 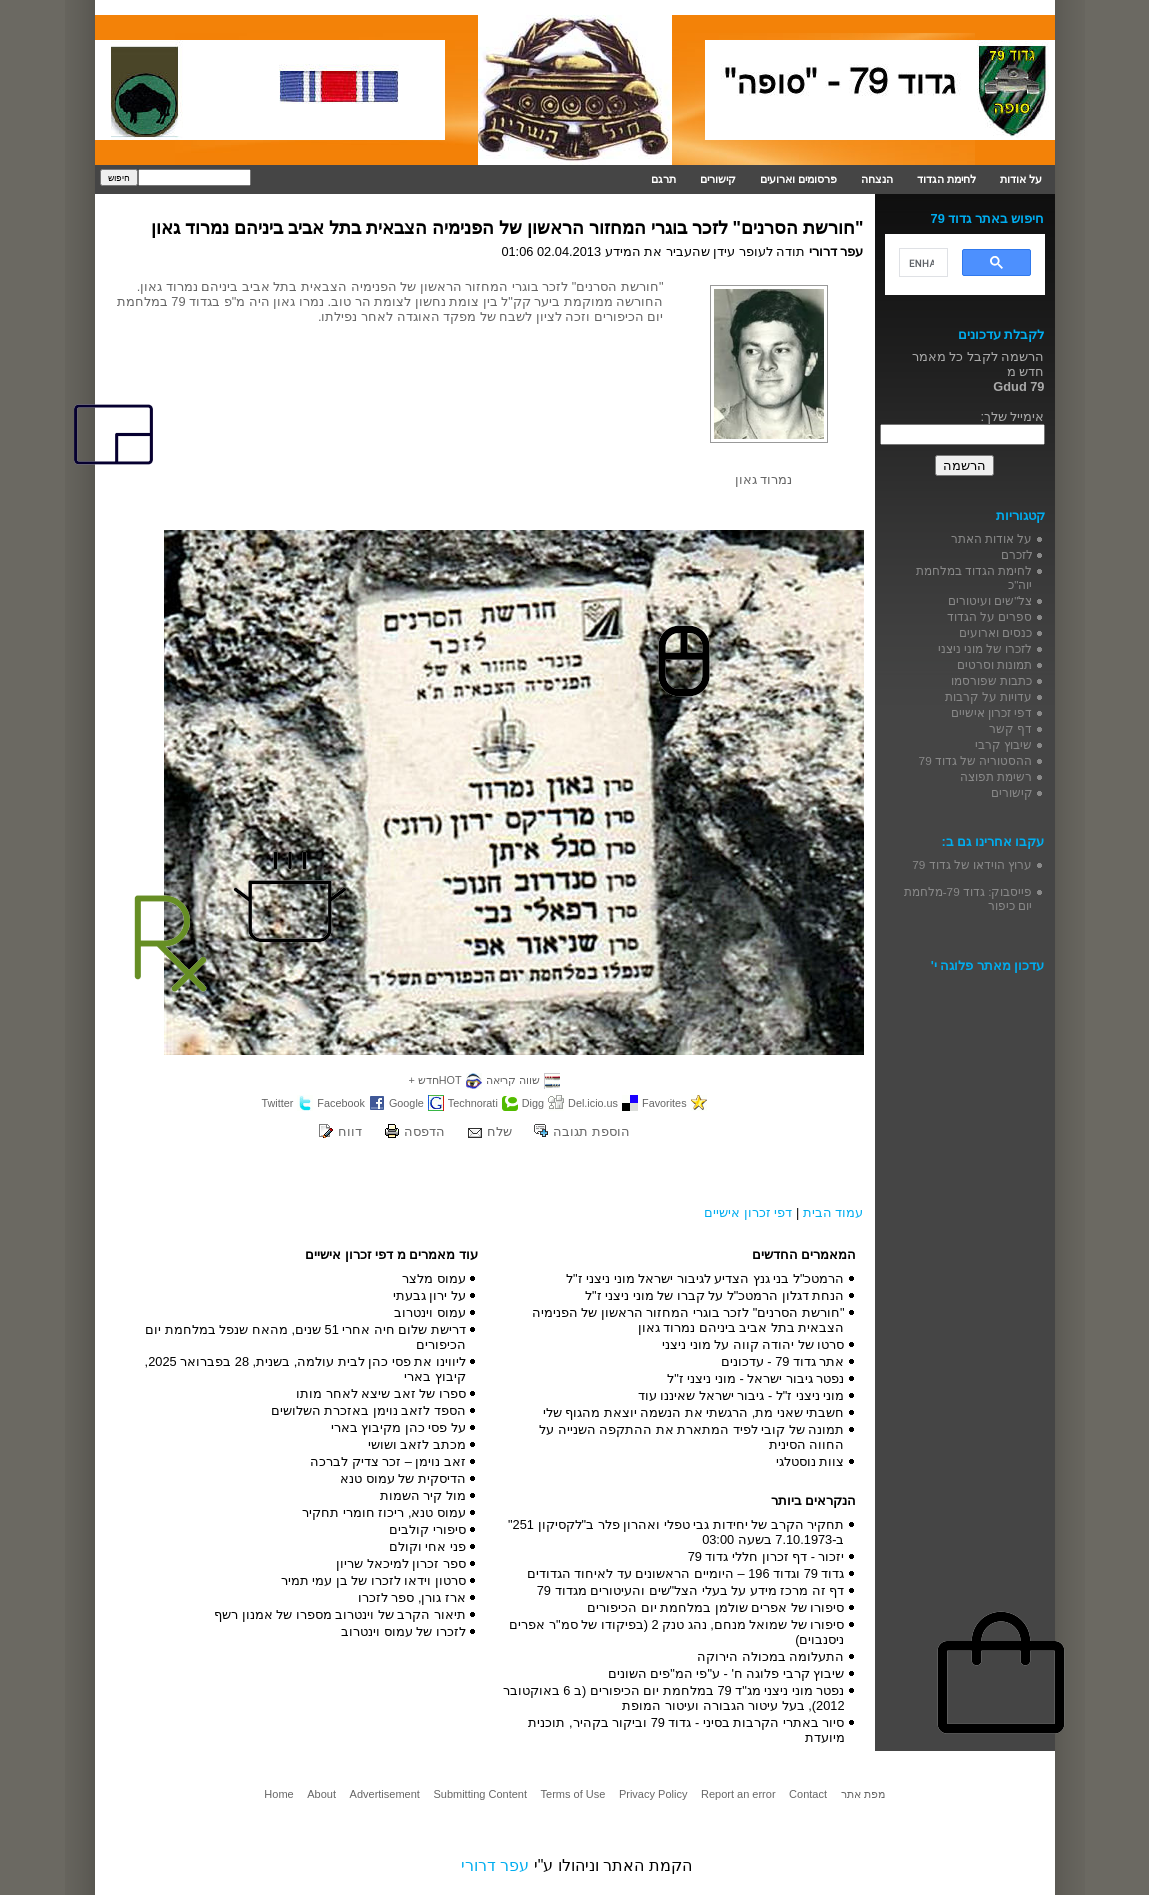 What do you see at coordinates (290, 904) in the screenshot?
I see `access recipes or cooking features` at bounding box center [290, 904].